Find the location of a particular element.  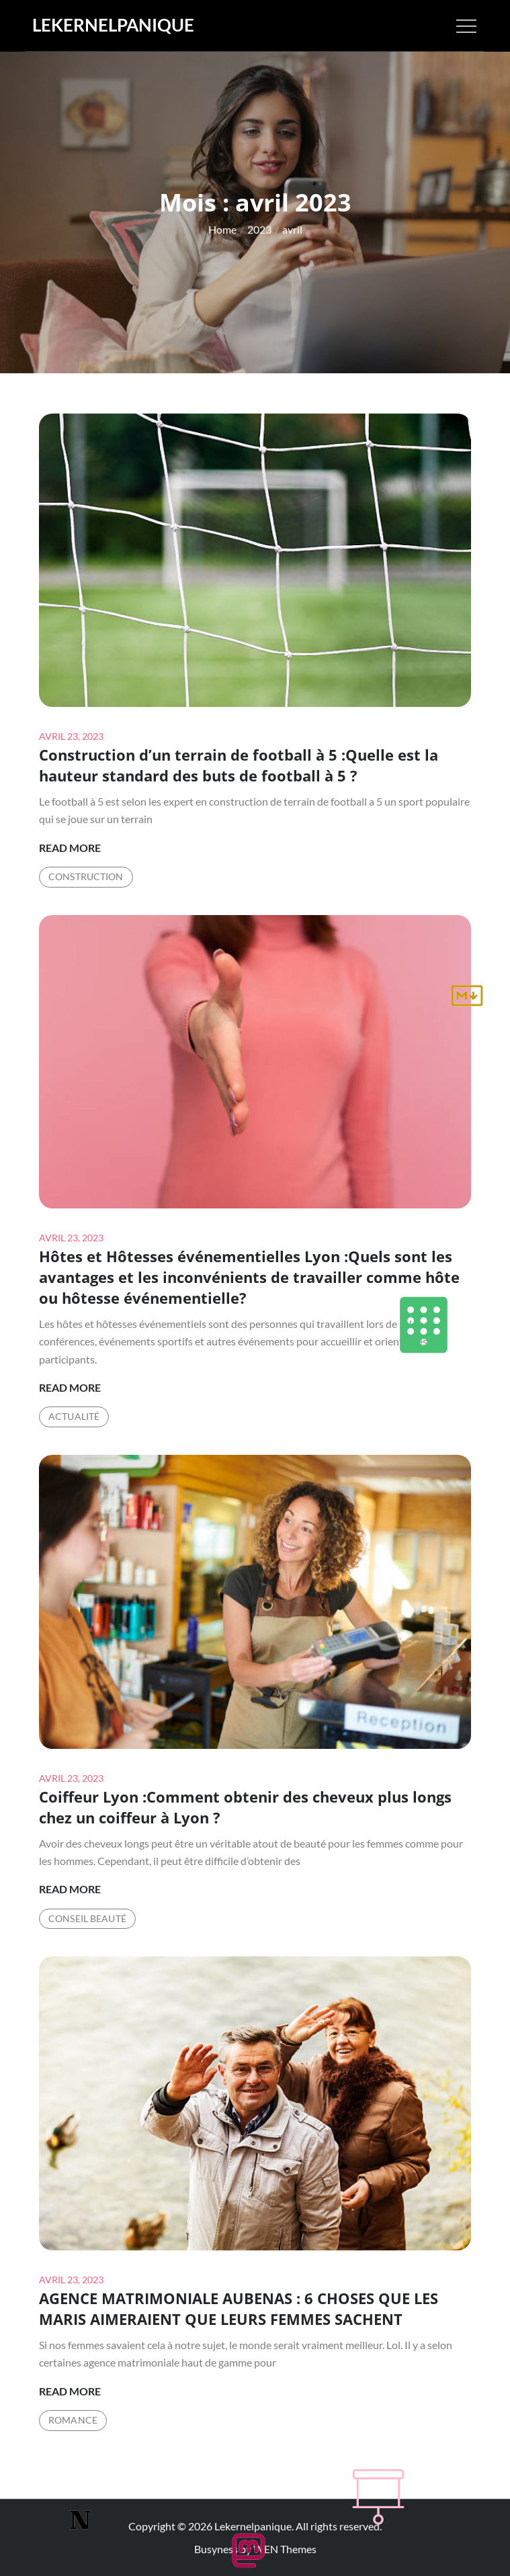

open notion app is located at coordinates (80, 2520).